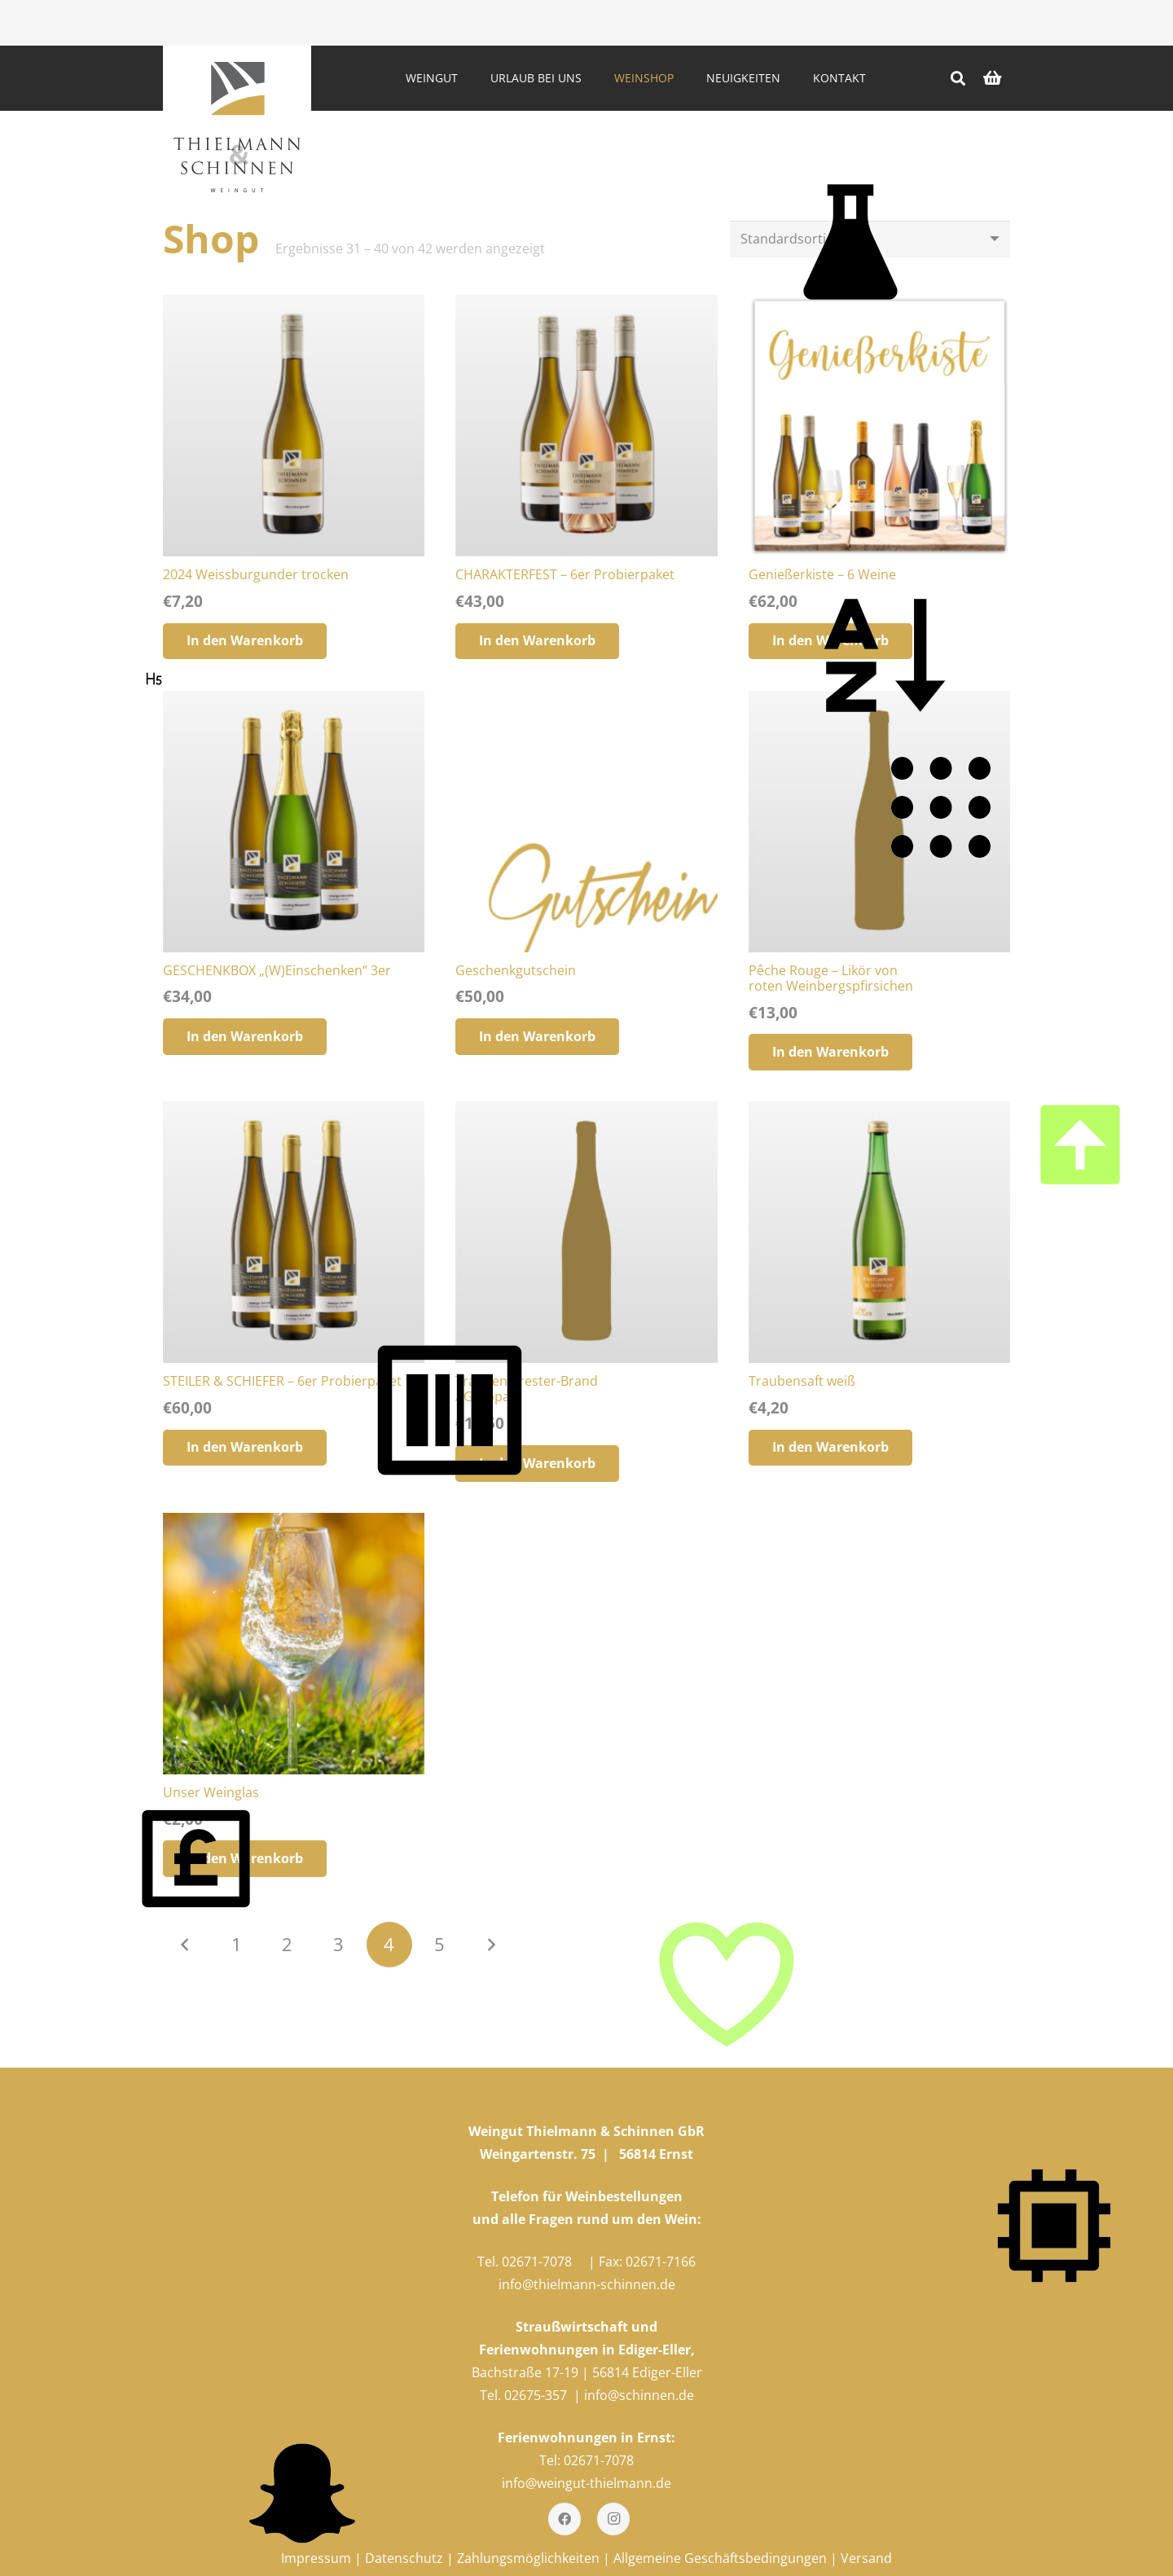  I want to click on add to favorites, so click(727, 1983).